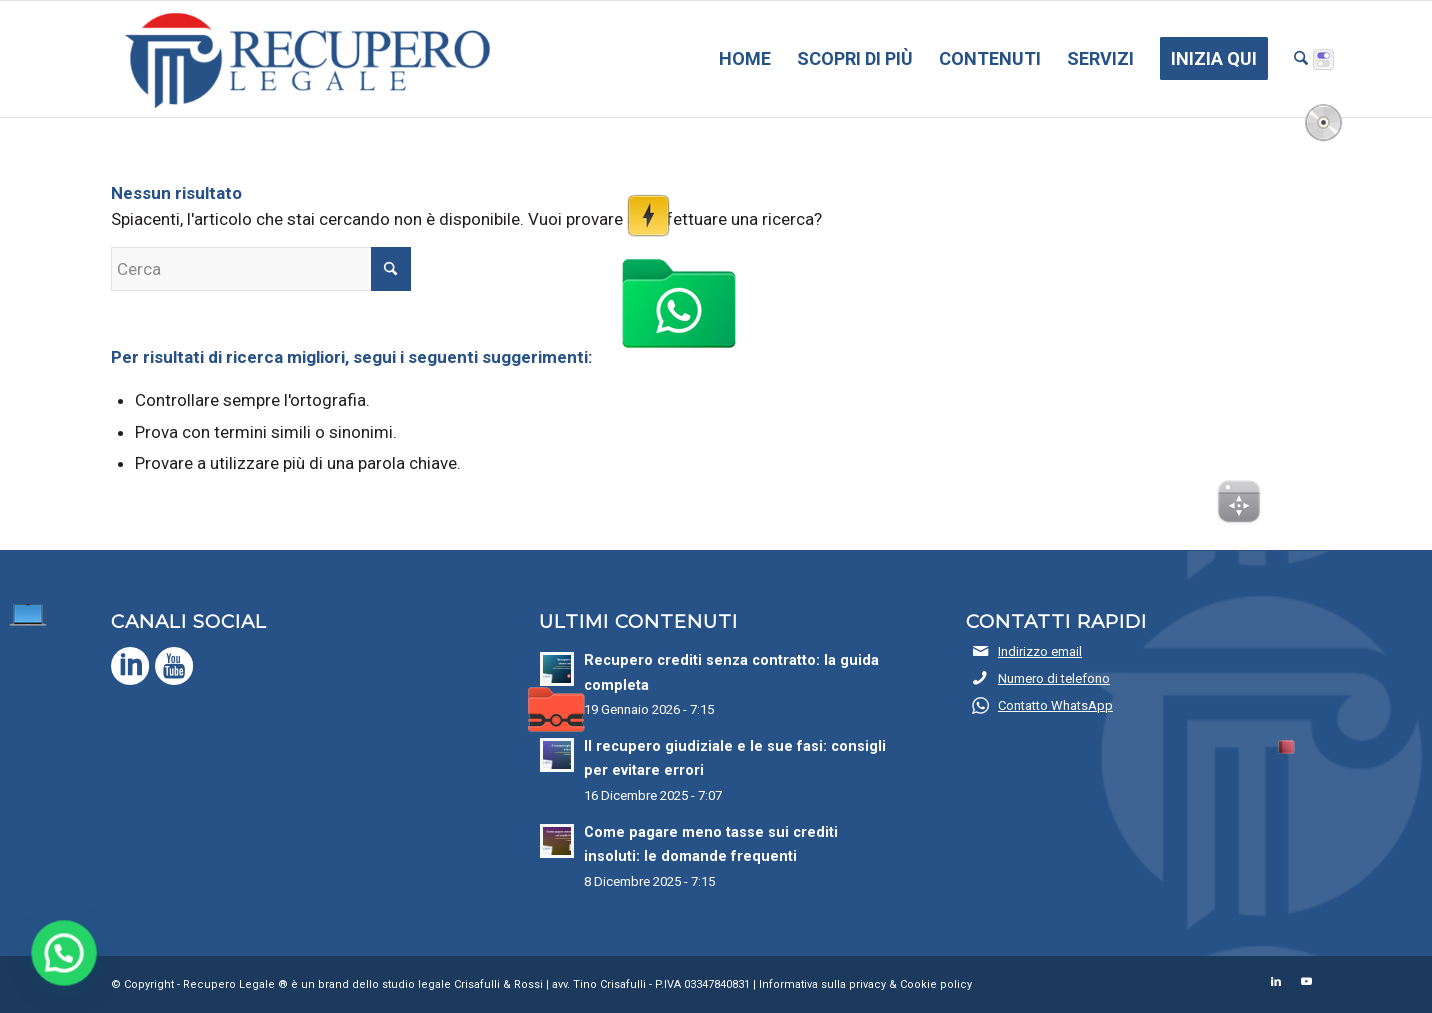 The image size is (1432, 1013). What do you see at coordinates (1323, 59) in the screenshot?
I see `open unity tweak tool settings` at bounding box center [1323, 59].